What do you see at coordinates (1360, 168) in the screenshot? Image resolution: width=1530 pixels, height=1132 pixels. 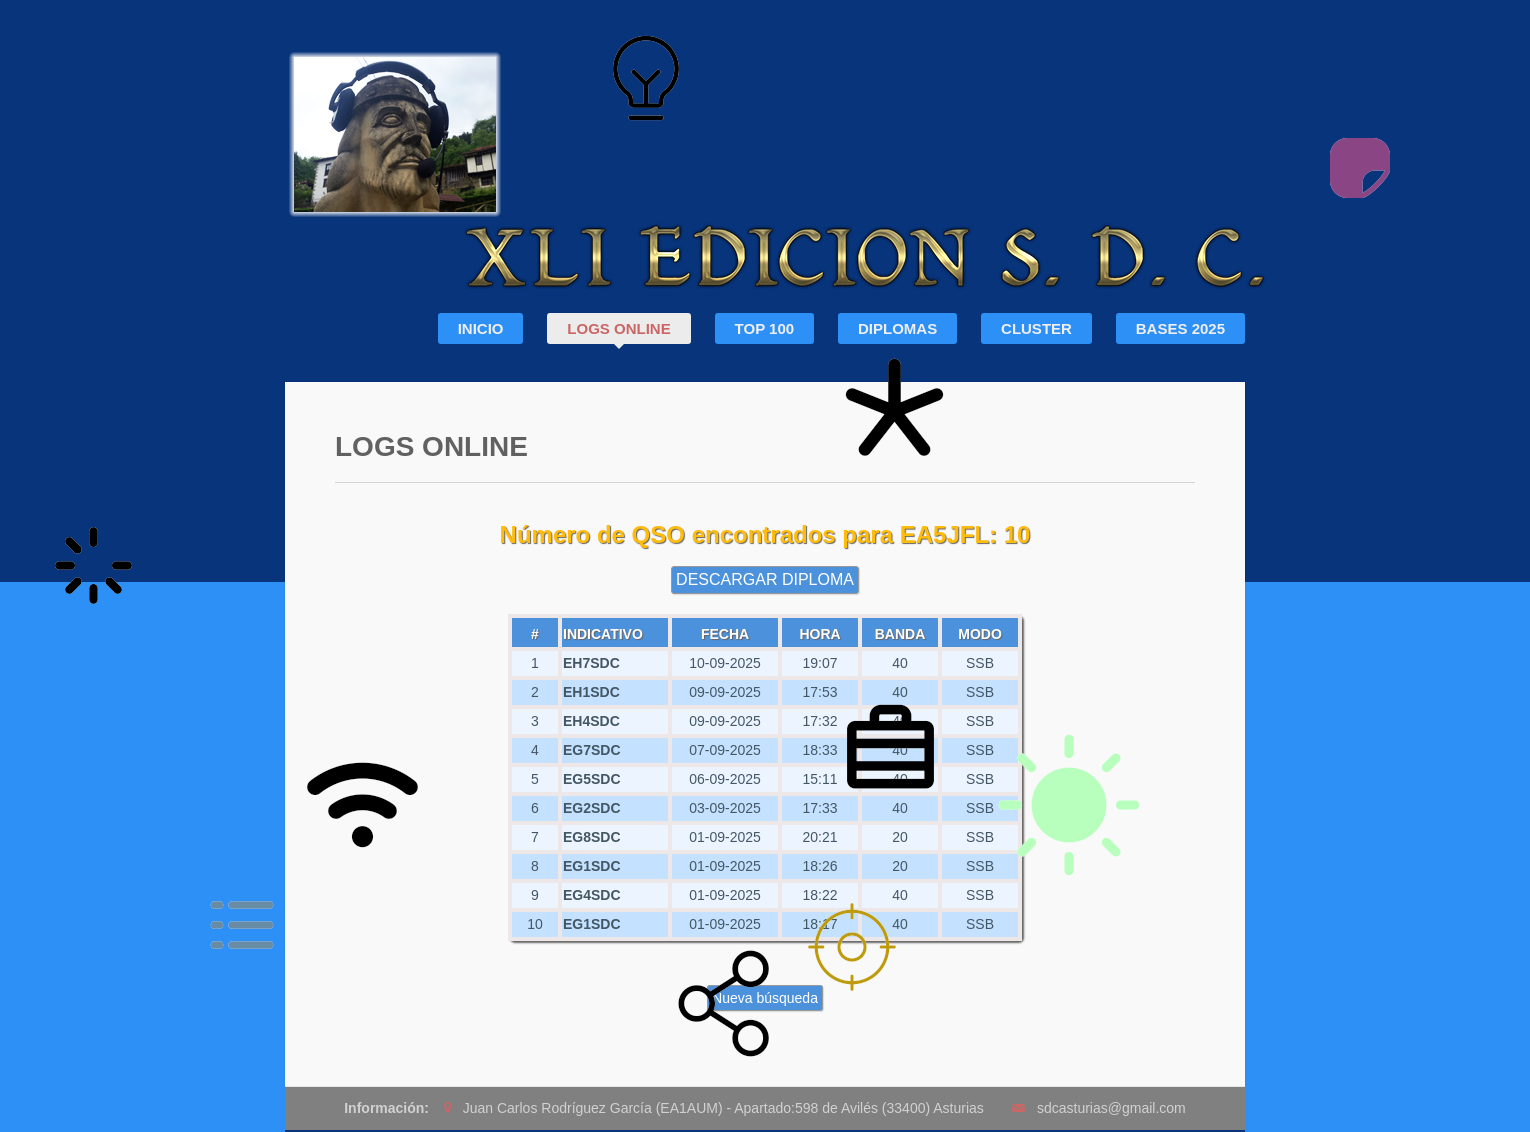 I see `add a sticker to your message` at bounding box center [1360, 168].